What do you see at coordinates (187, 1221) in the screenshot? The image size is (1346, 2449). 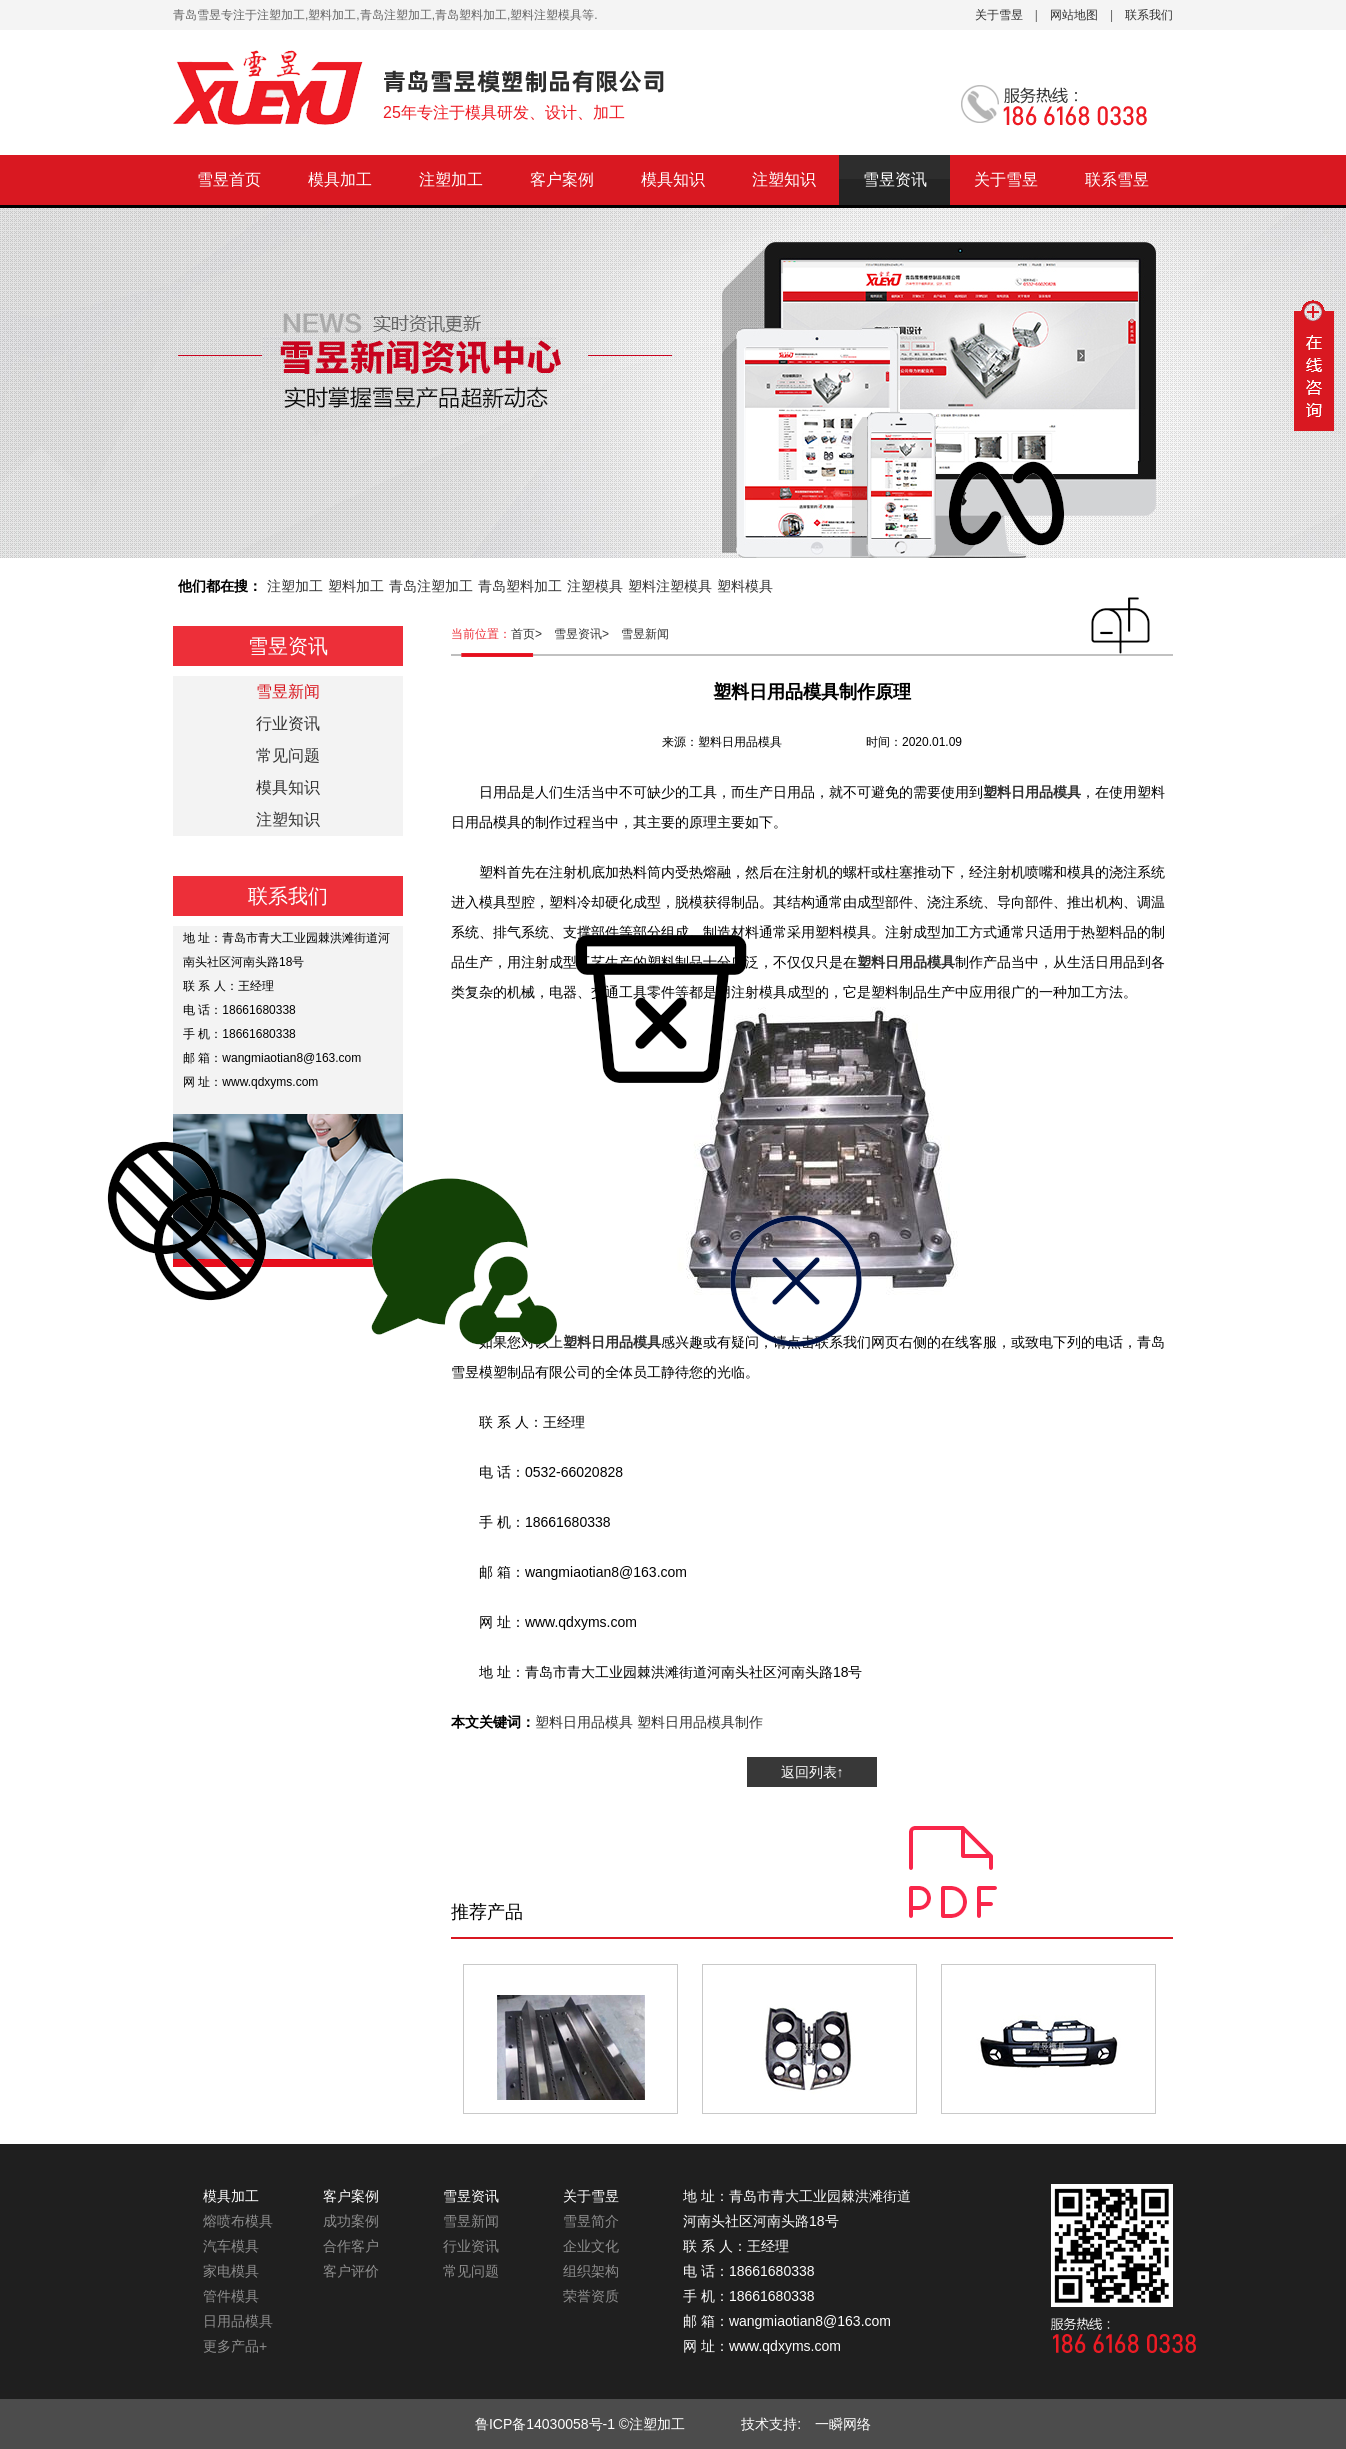 I see `merge or combine selected elements` at bounding box center [187, 1221].